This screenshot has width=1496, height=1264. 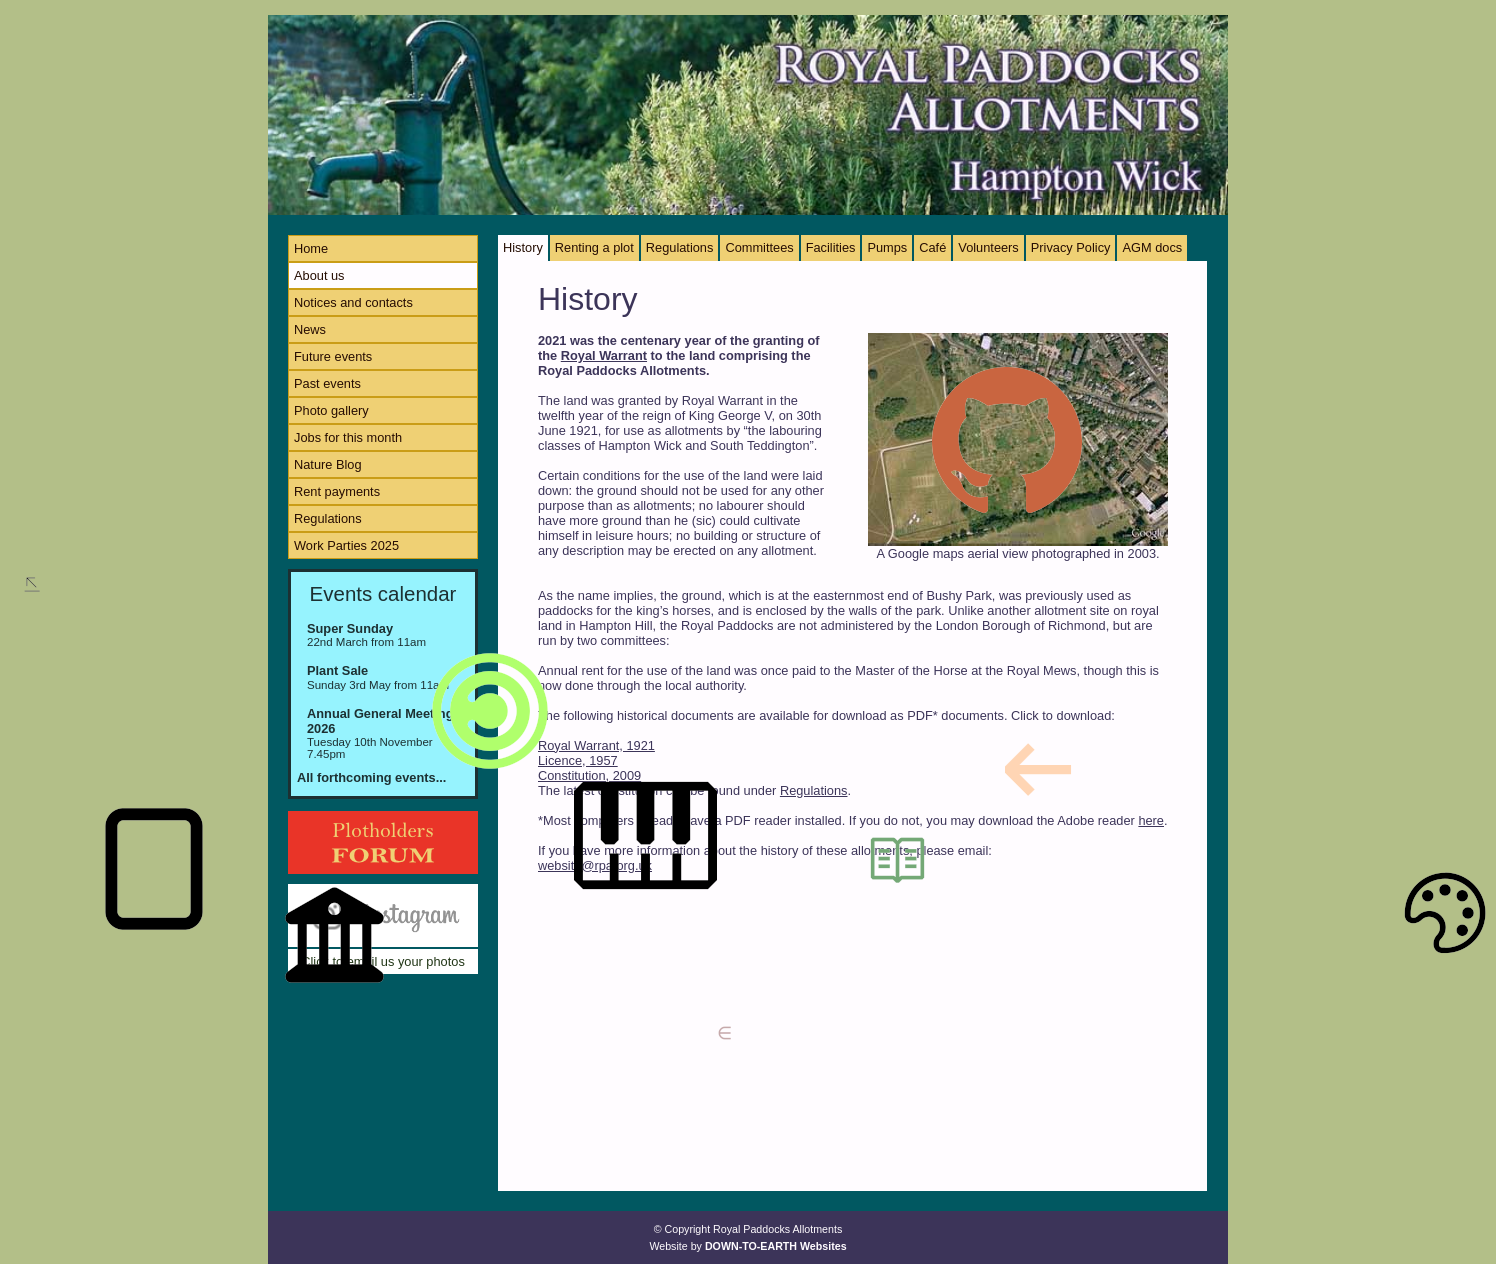 I want to click on represents a vertical card or panel layout, so click(x=154, y=869).